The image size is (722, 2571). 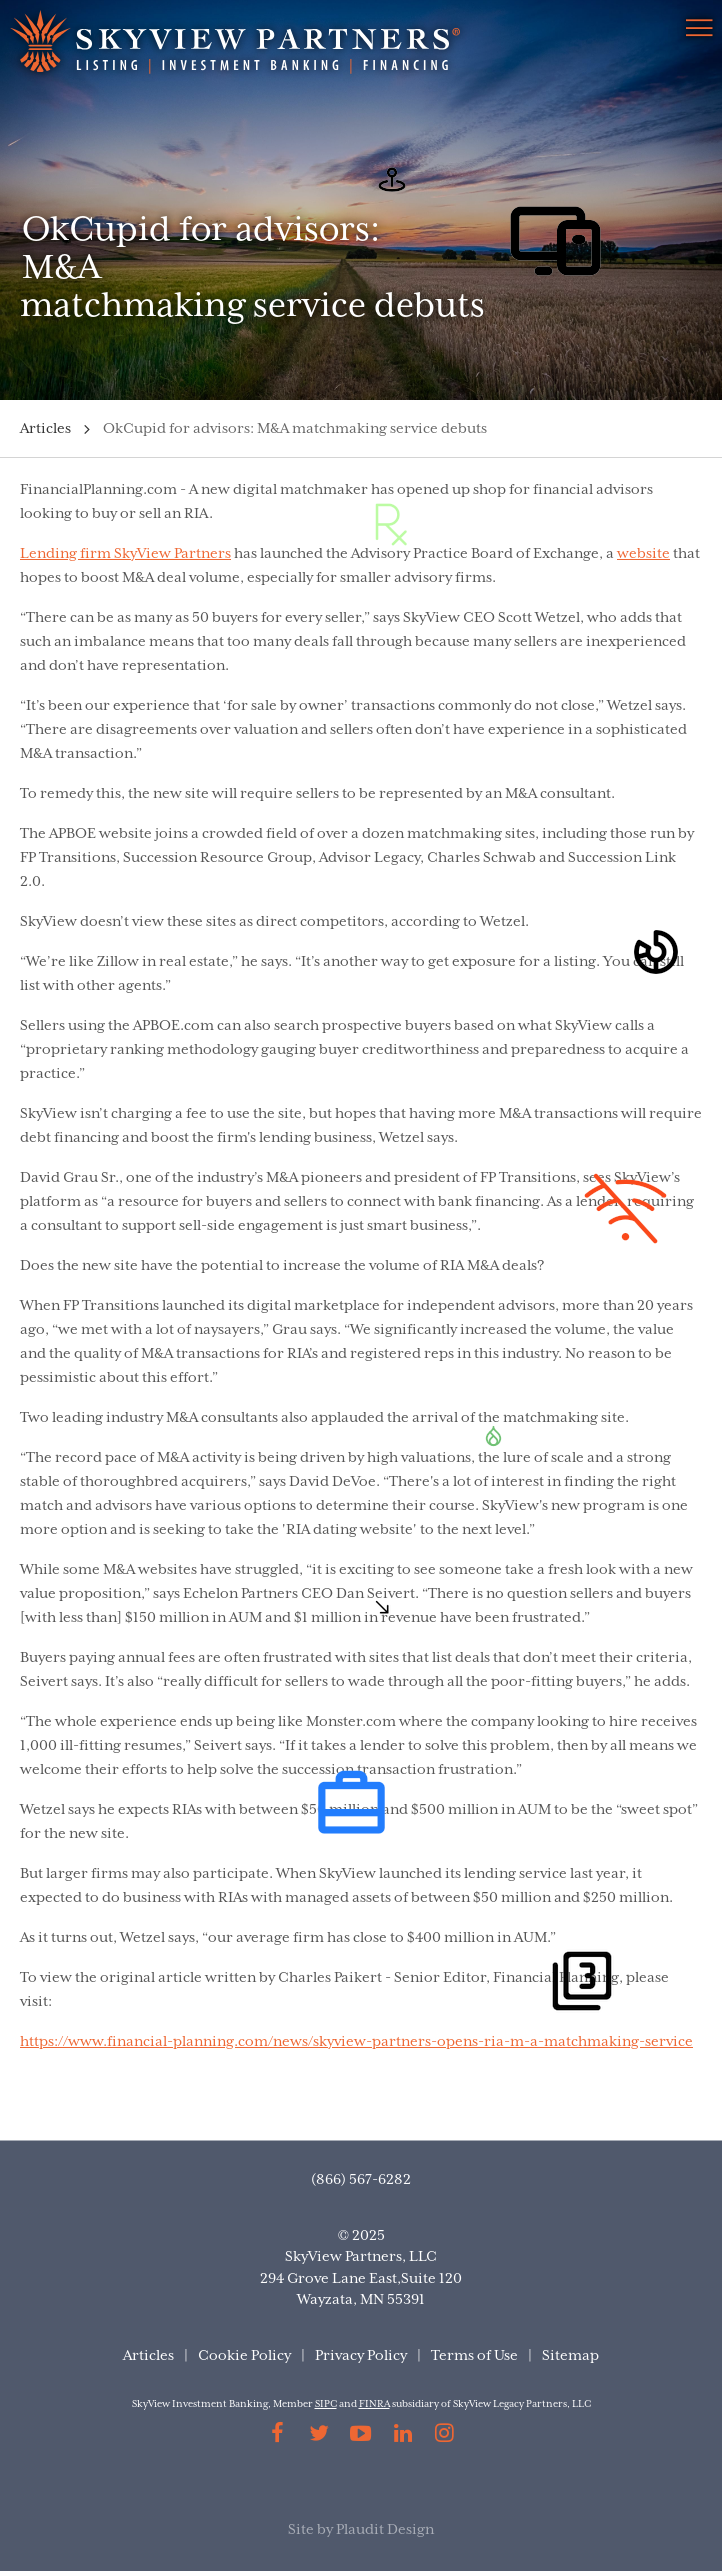 What do you see at coordinates (382, 1607) in the screenshot?
I see `navigate to the bottom-right section` at bounding box center [382, 1607].